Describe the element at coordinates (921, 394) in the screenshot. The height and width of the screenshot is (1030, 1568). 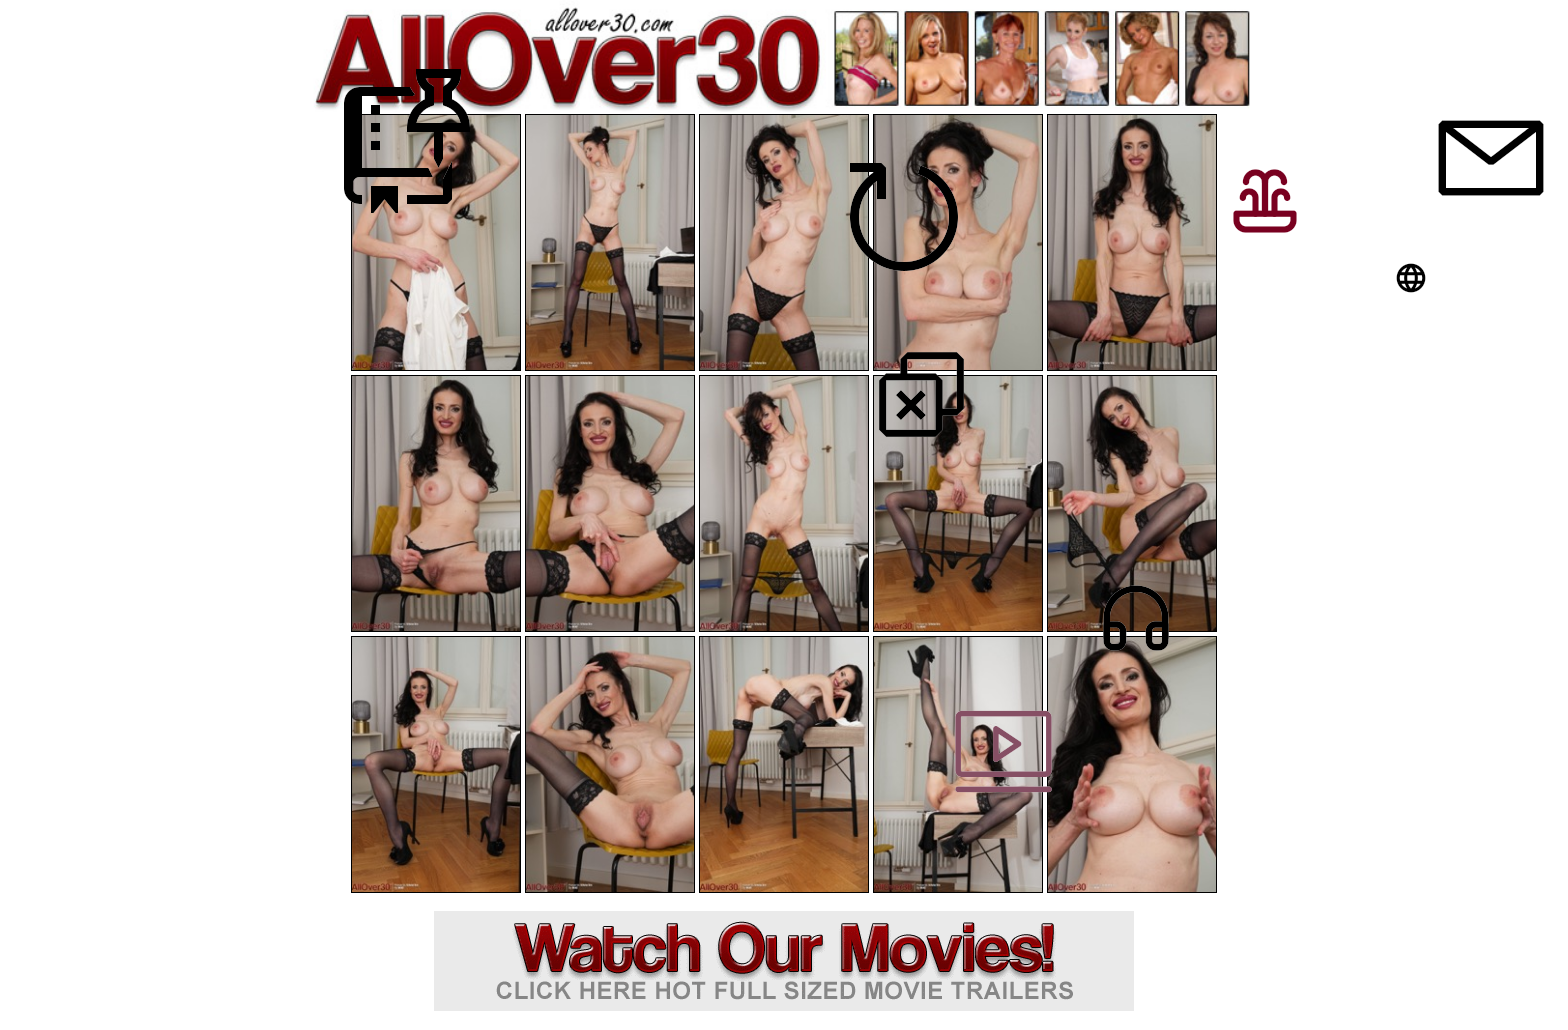
I see `close all open tabs or windows` at that location.